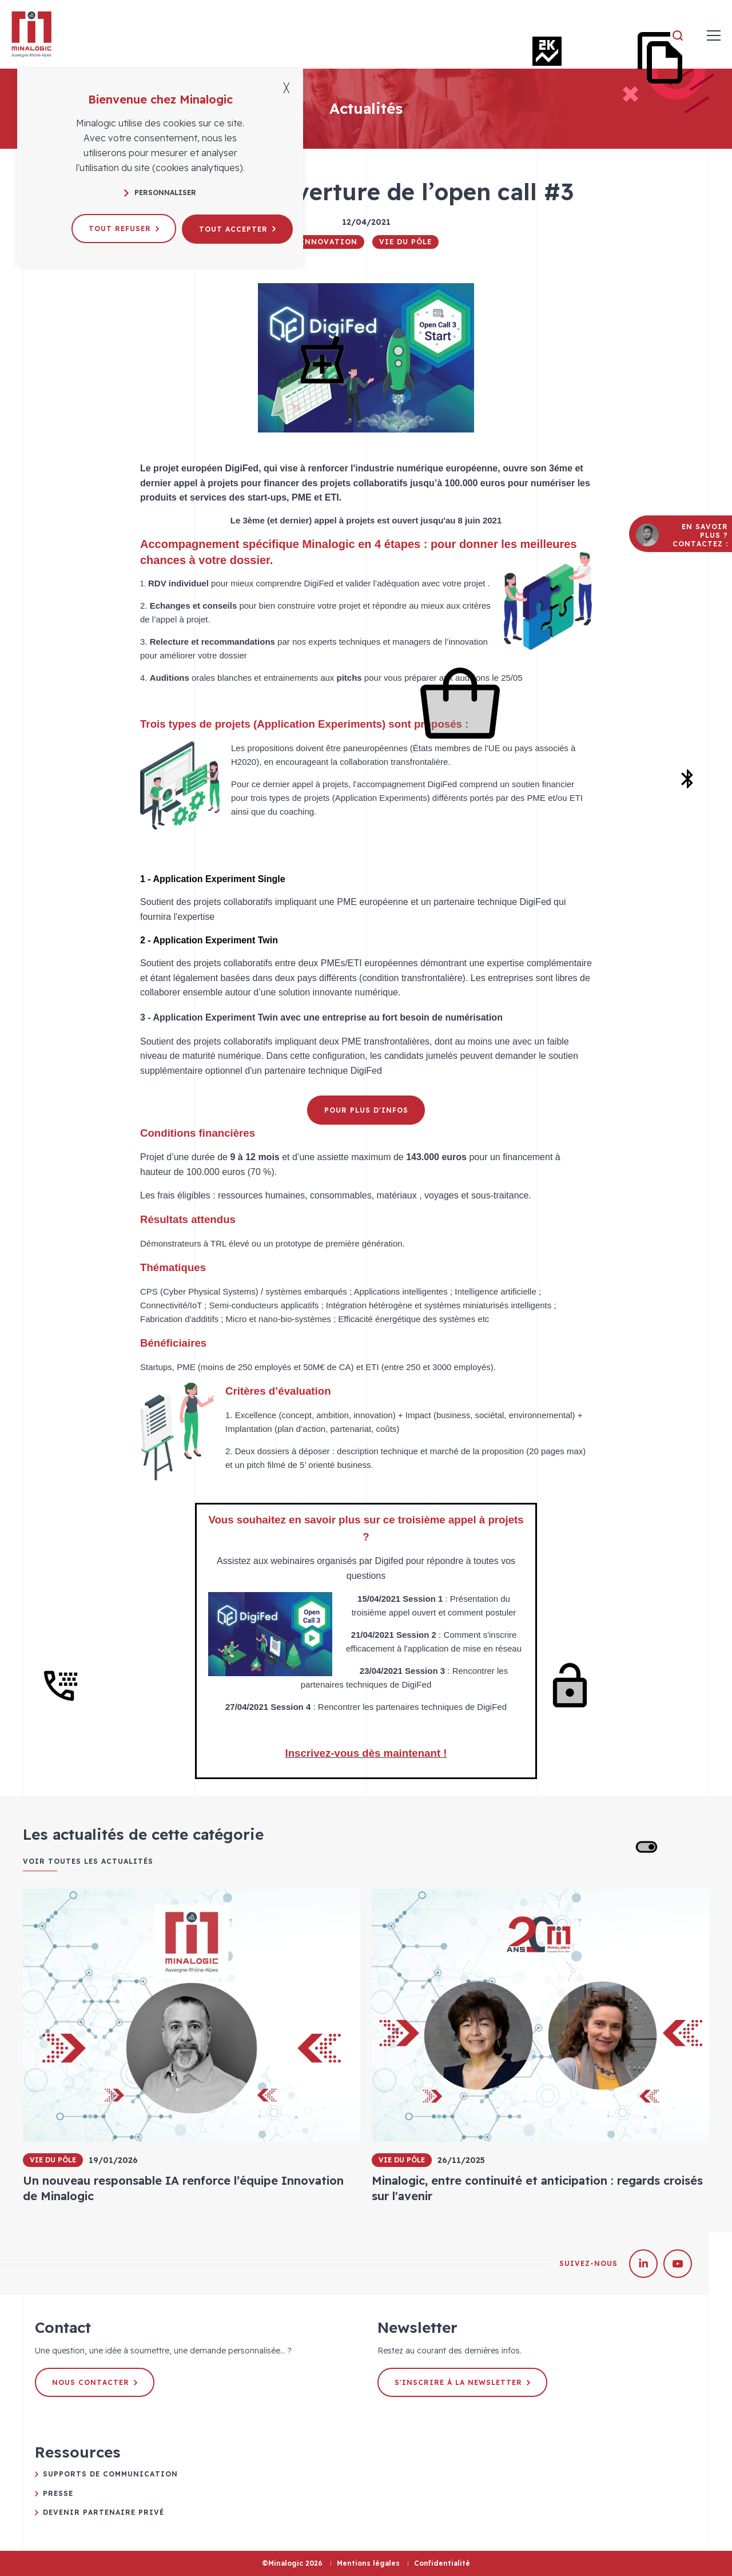 The height and width of the screenshot is (2576, 732). Describe the element at coordinates (322, 362) in the screenshot. I see `find nearby pharmacies` at that location.